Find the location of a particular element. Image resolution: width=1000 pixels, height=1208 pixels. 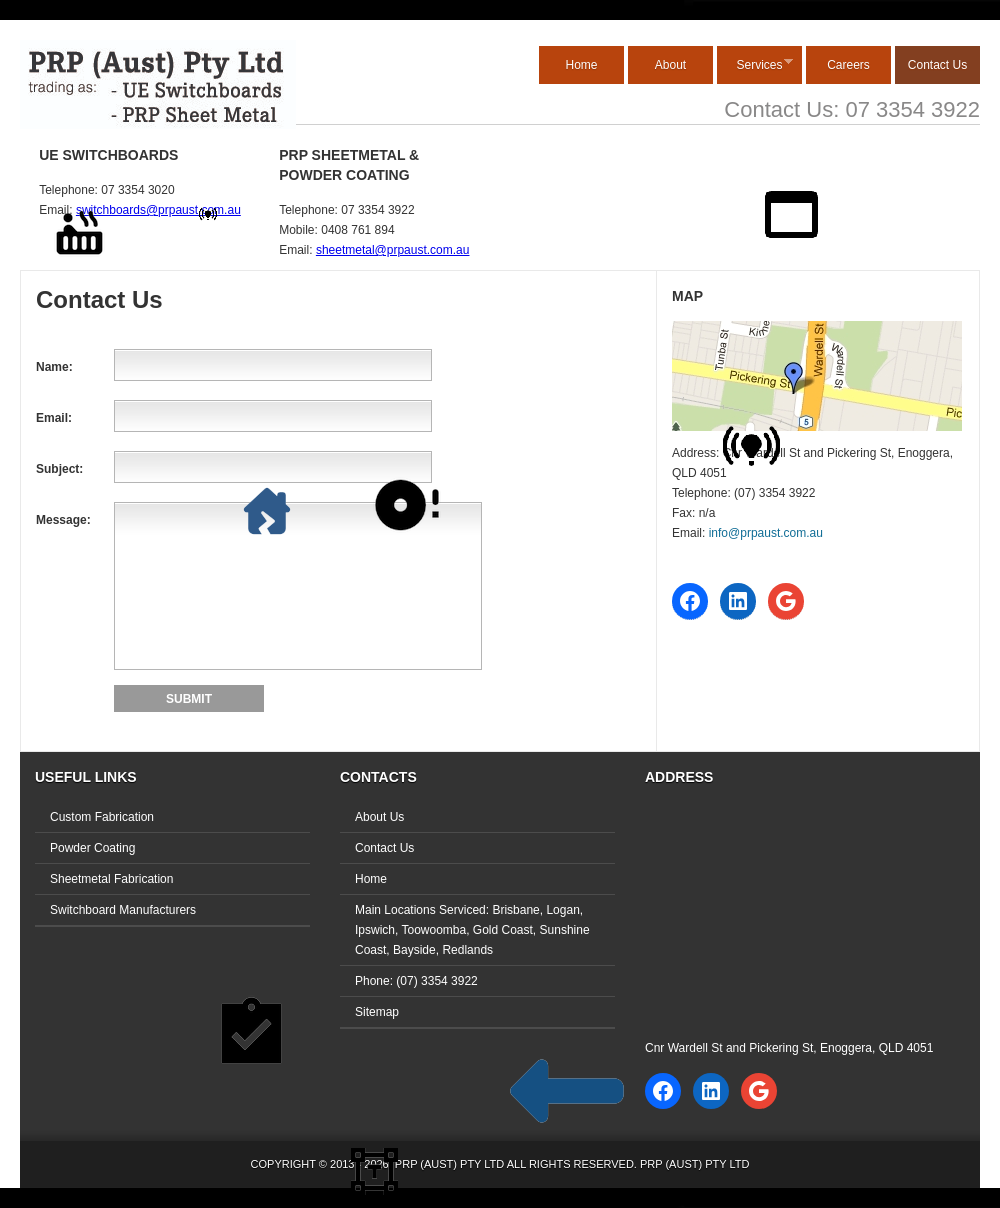

indicates storage disc is full is located at coordinates (407, 505).